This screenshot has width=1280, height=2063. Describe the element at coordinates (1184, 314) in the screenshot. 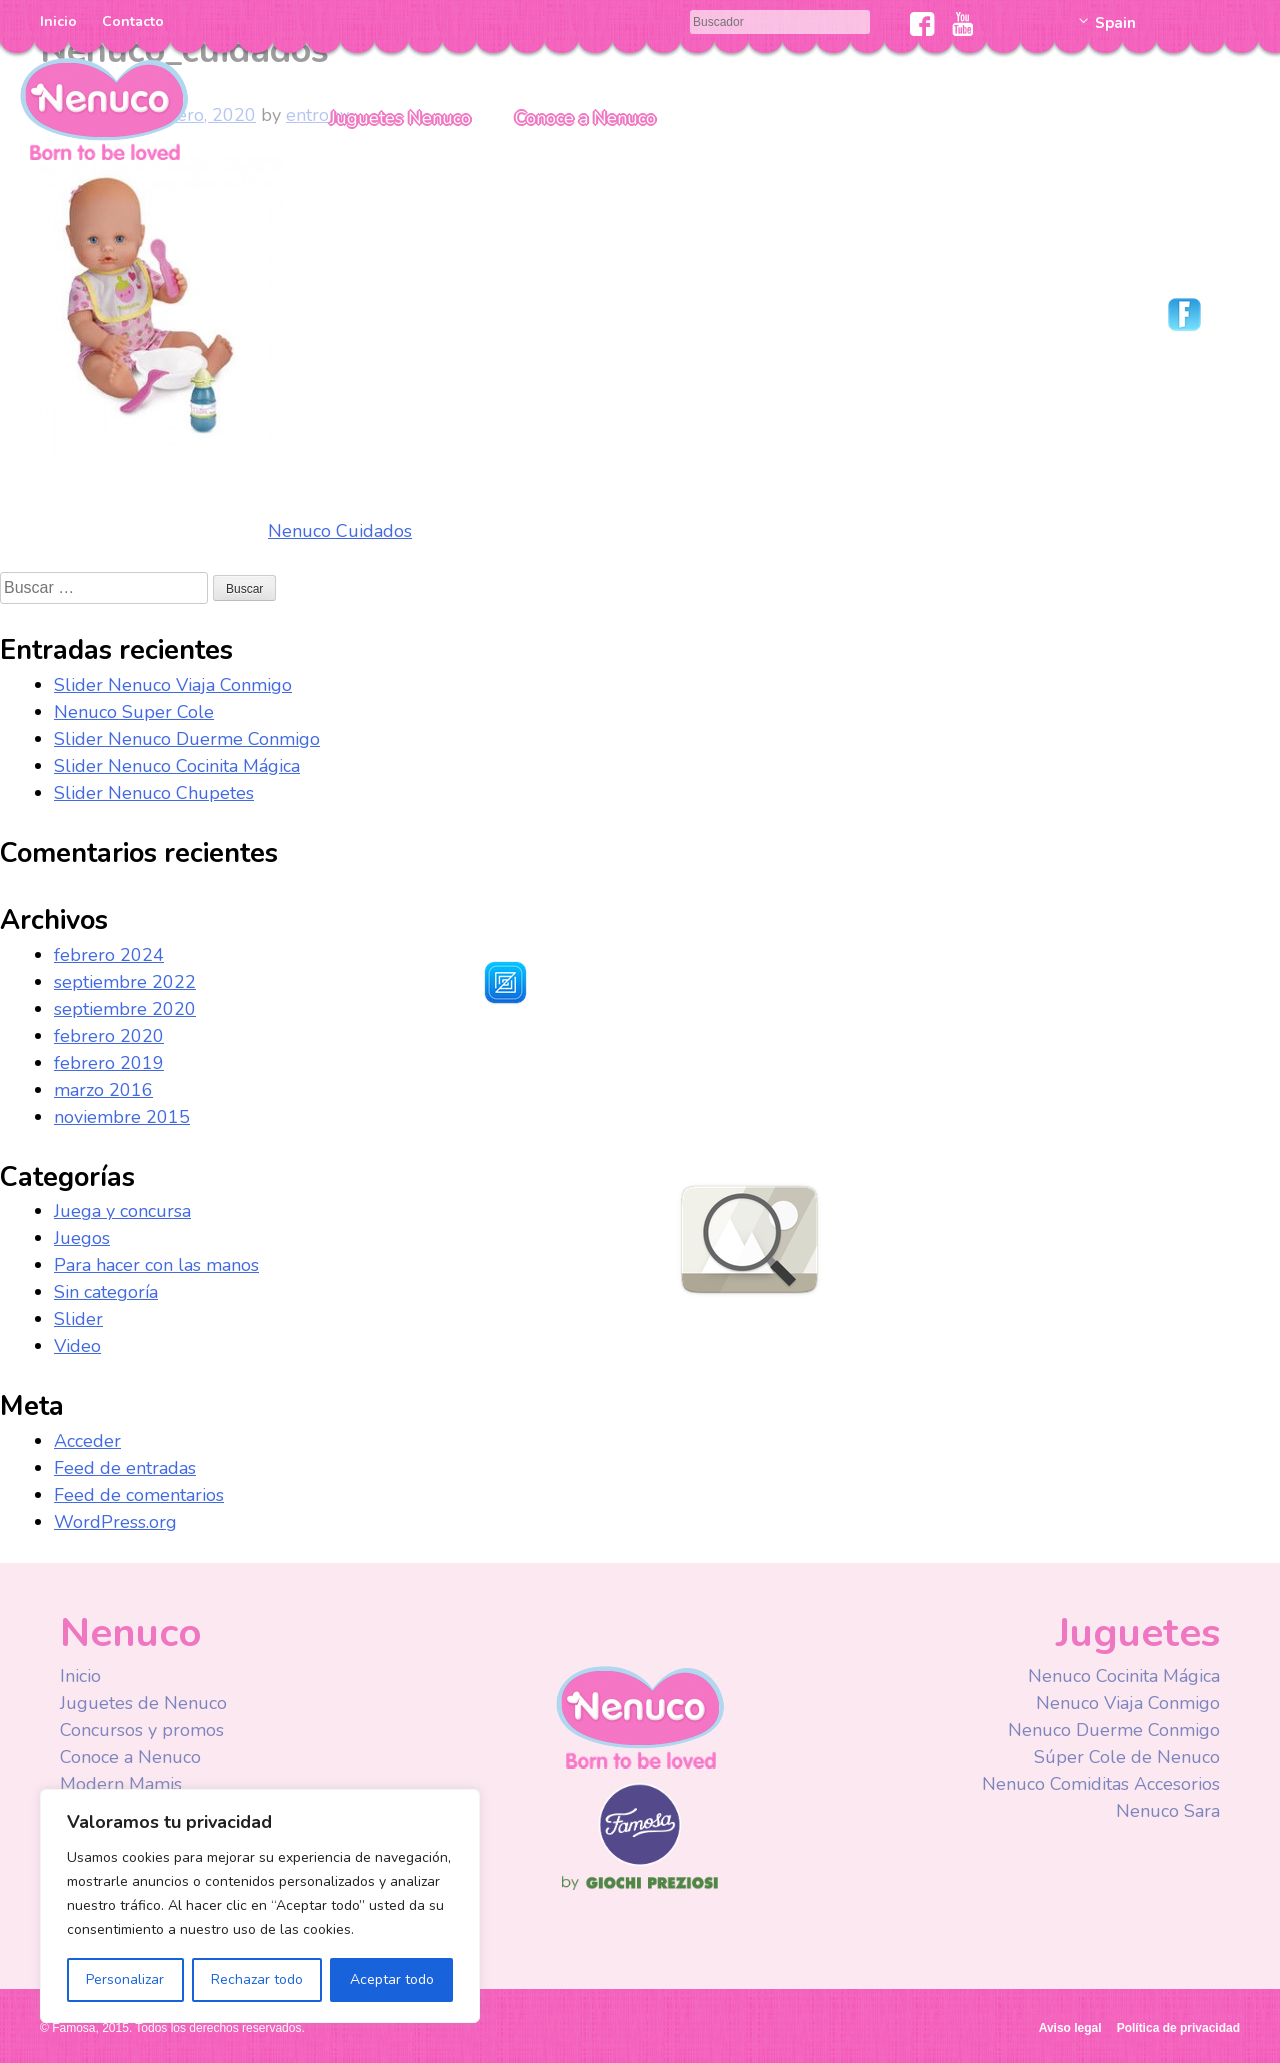

I see `launch Fortnite game` at that location.